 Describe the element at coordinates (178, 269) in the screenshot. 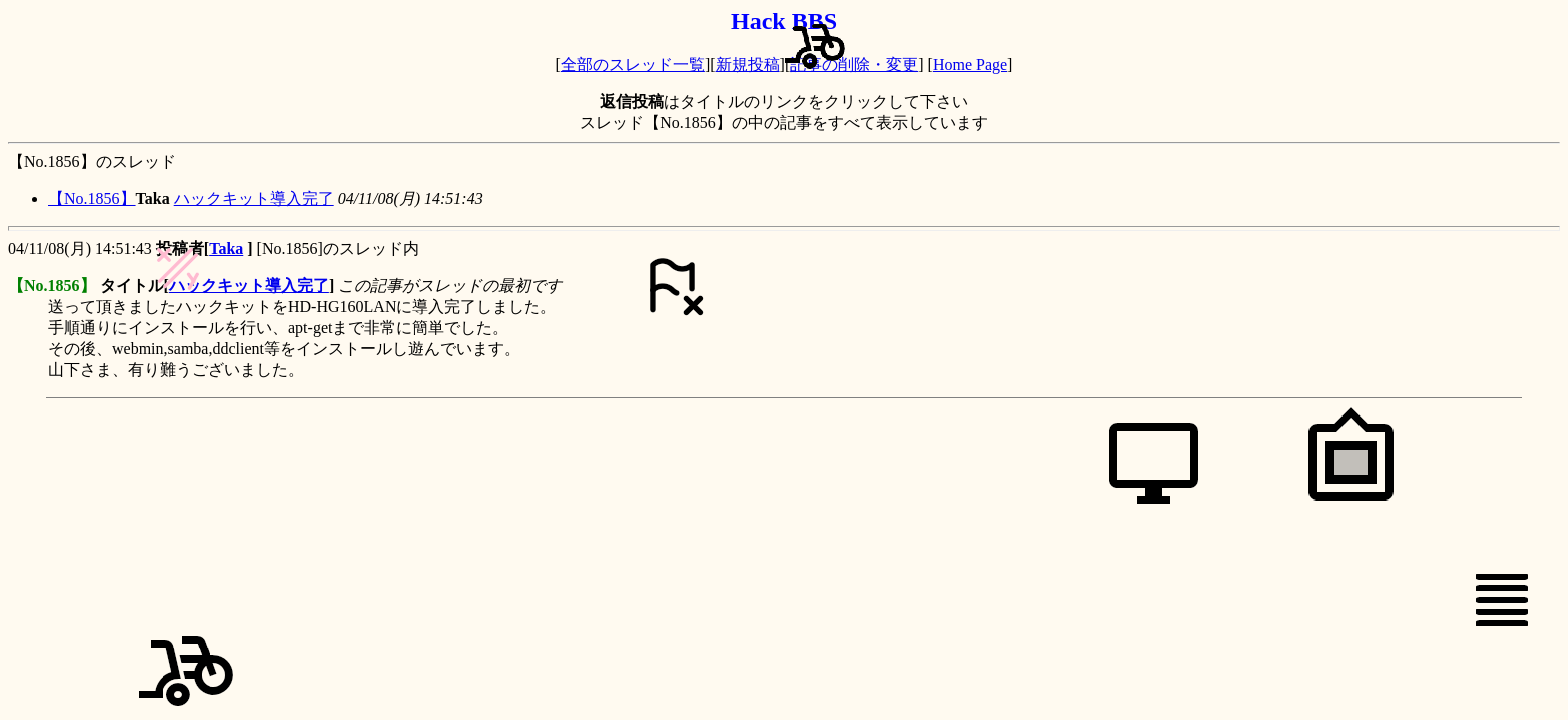

I see `perform floor division operation (x ÷ y rounded down)` at that location.